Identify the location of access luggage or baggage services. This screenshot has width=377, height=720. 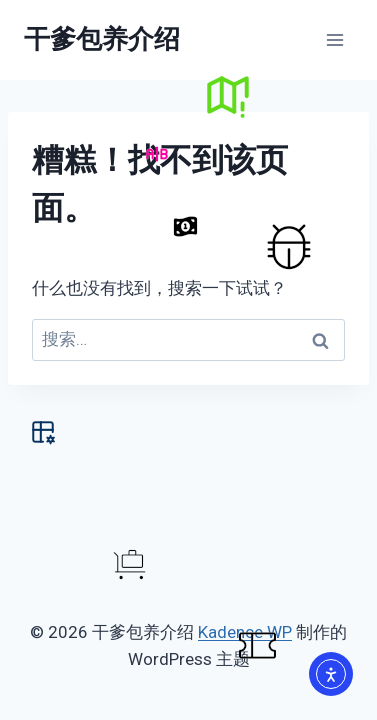
(129, 564).